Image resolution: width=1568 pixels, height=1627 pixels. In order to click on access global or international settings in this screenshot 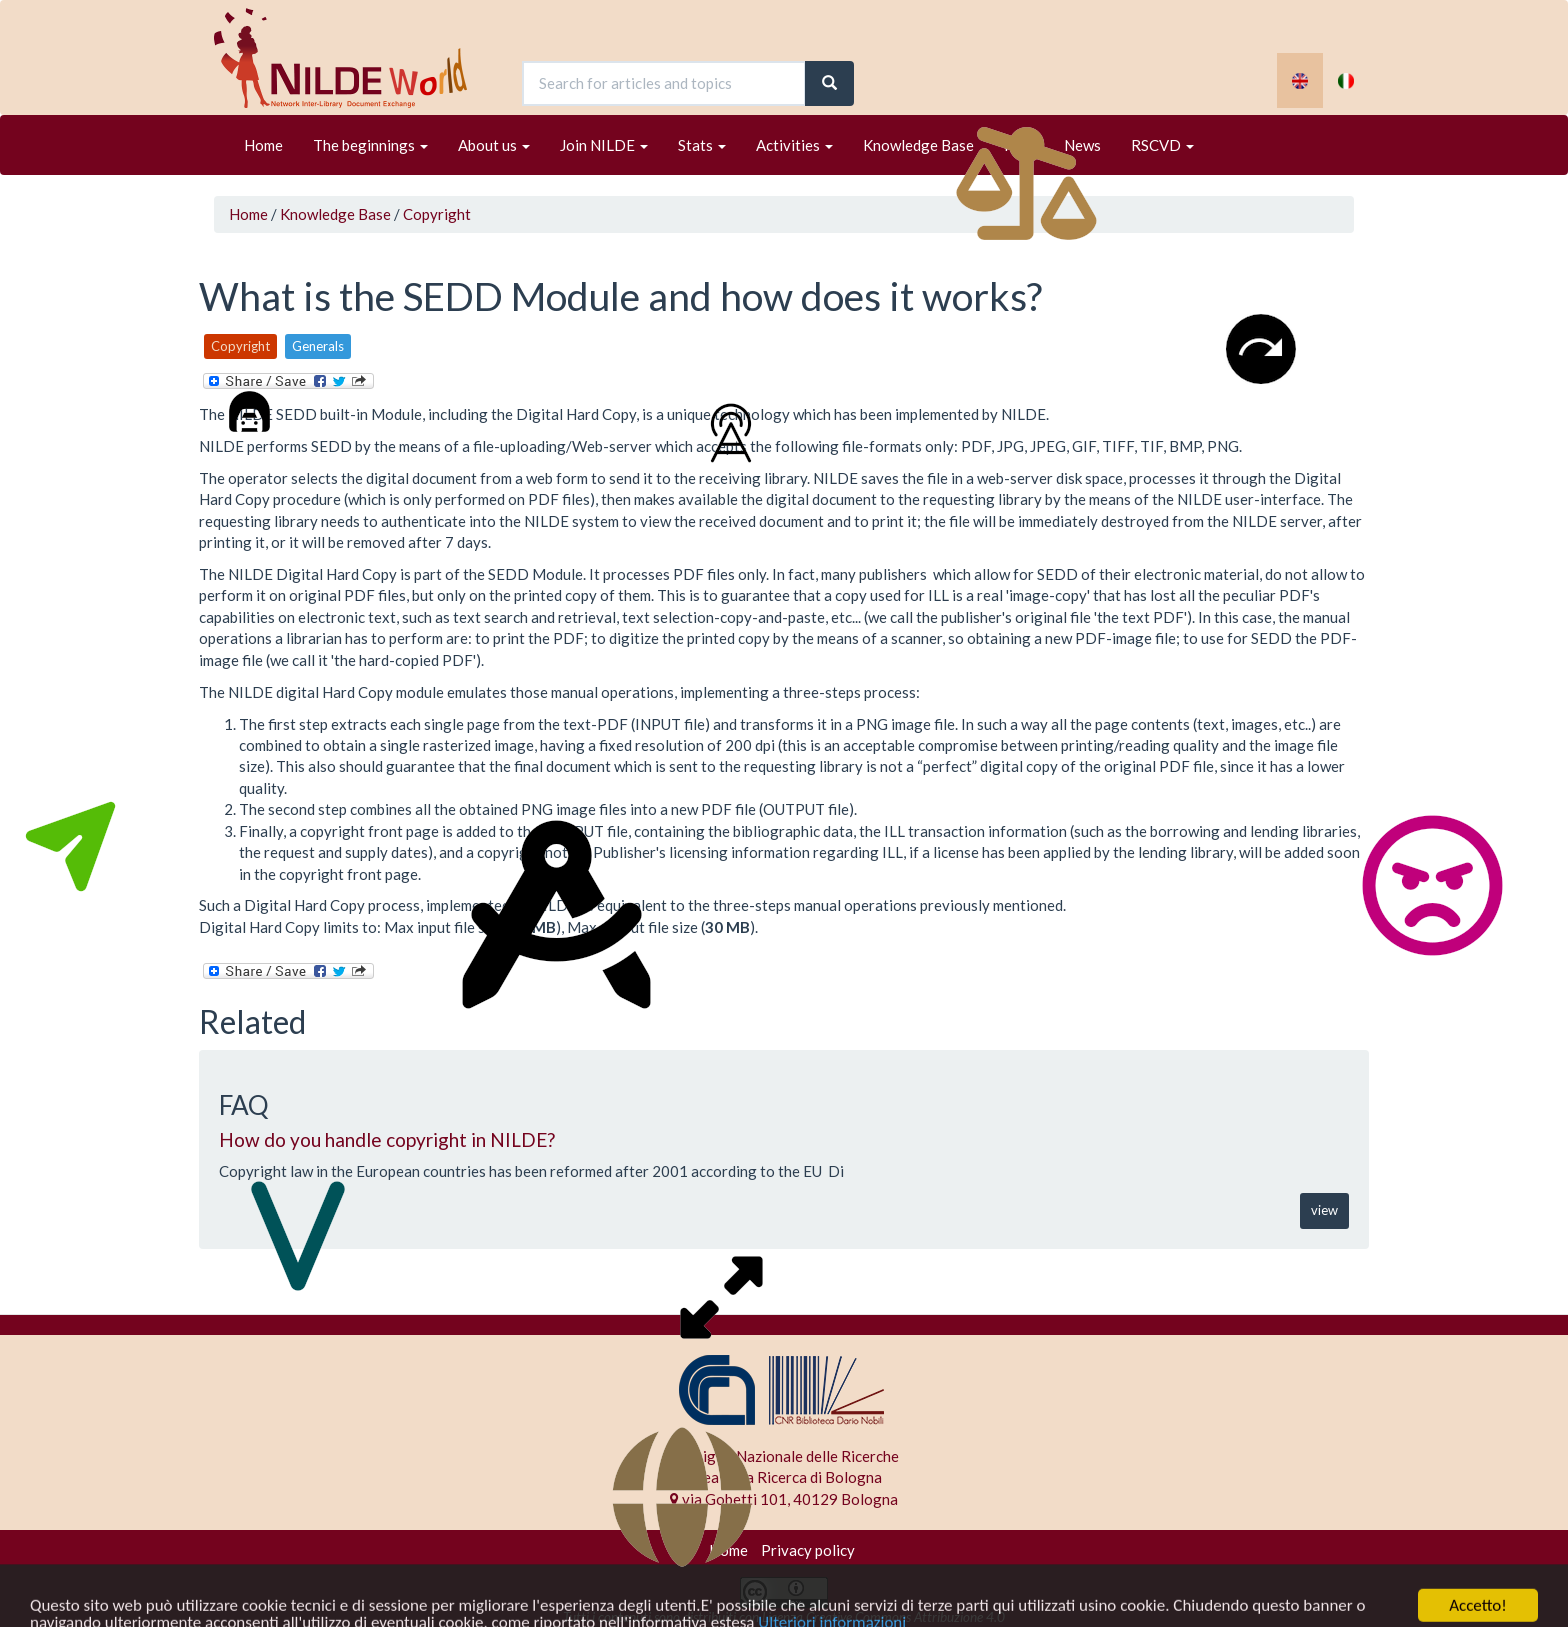, I will do `click(682, 1497)`.